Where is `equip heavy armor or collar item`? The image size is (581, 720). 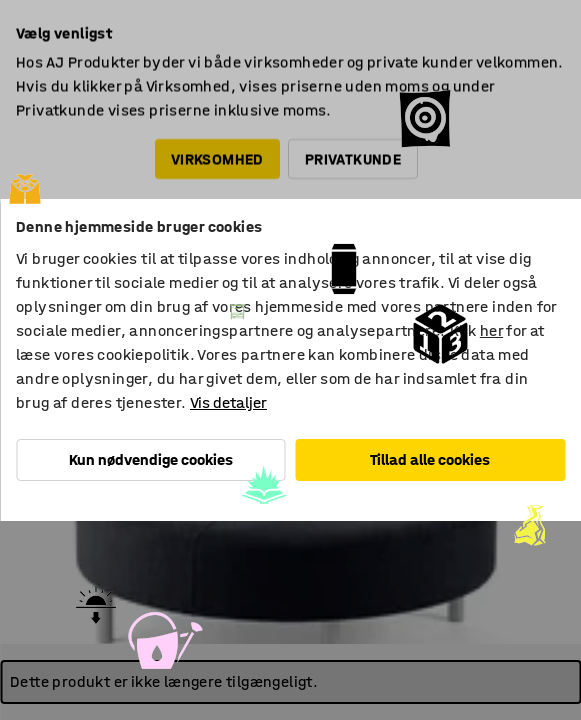
equip heavy armor or collar item is located at coordinates (25, 187).